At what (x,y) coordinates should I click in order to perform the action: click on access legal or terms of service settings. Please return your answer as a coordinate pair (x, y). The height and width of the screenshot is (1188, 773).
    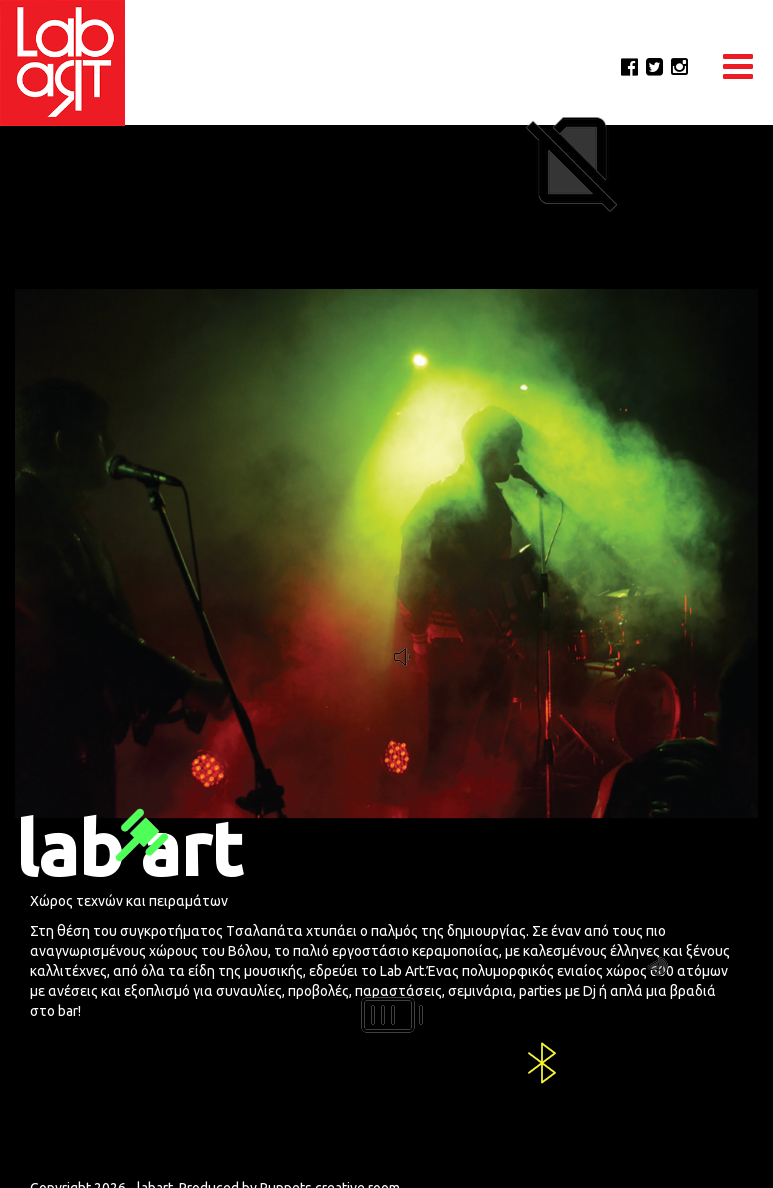
    Looking at the image, I should click on (140, 837).